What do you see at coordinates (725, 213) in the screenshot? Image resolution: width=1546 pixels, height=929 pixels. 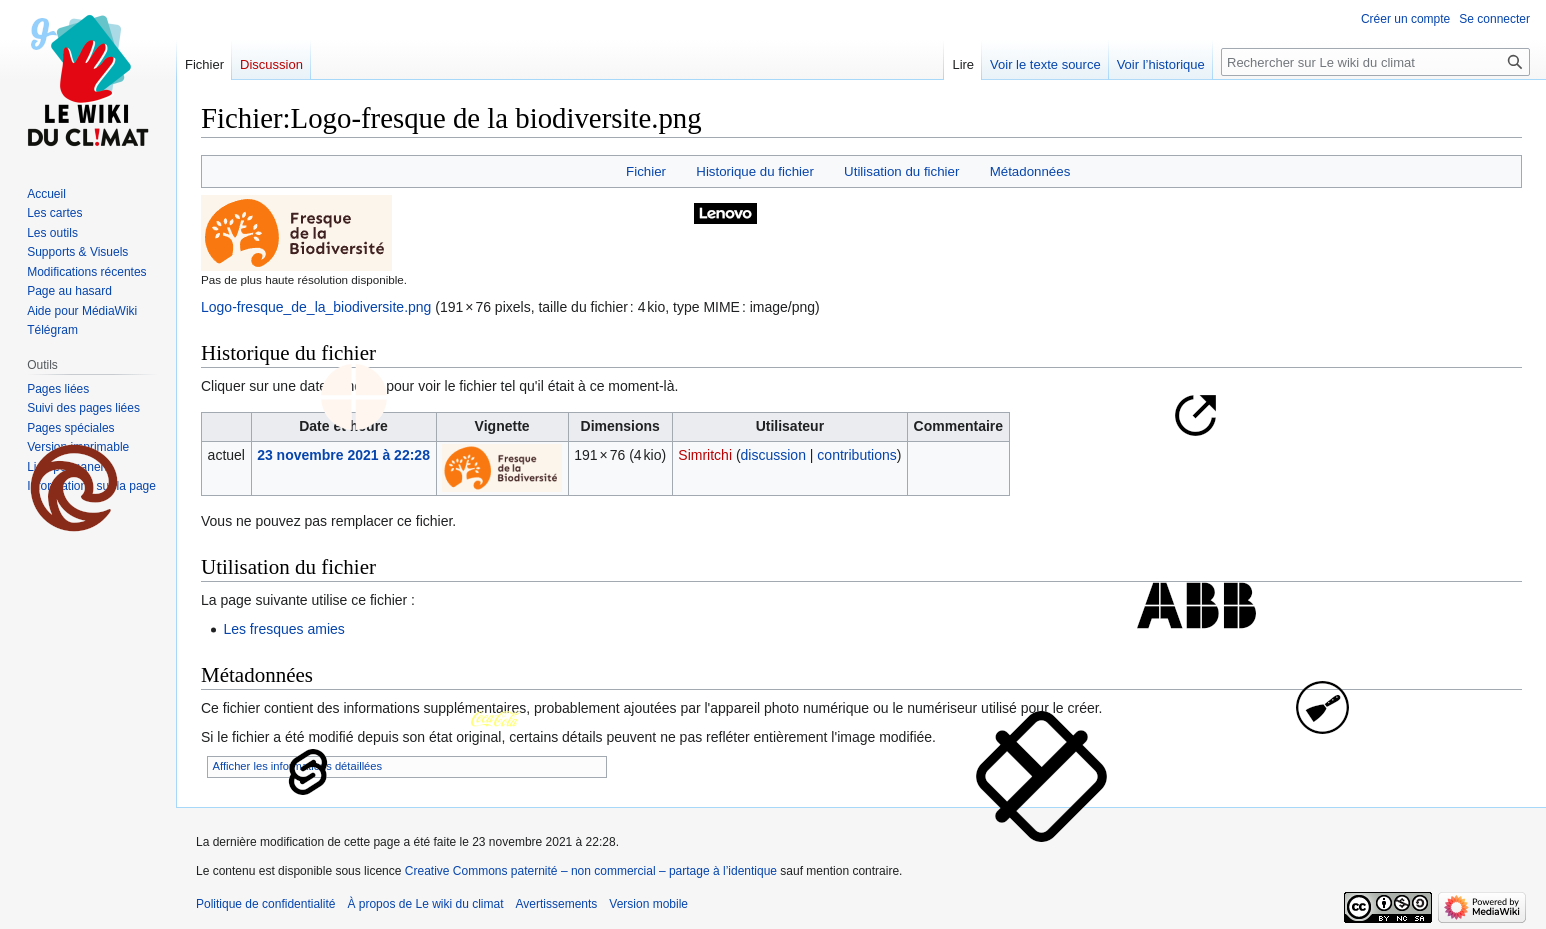 I see `Lenovo brand logo` at bounding box center [725, 213].